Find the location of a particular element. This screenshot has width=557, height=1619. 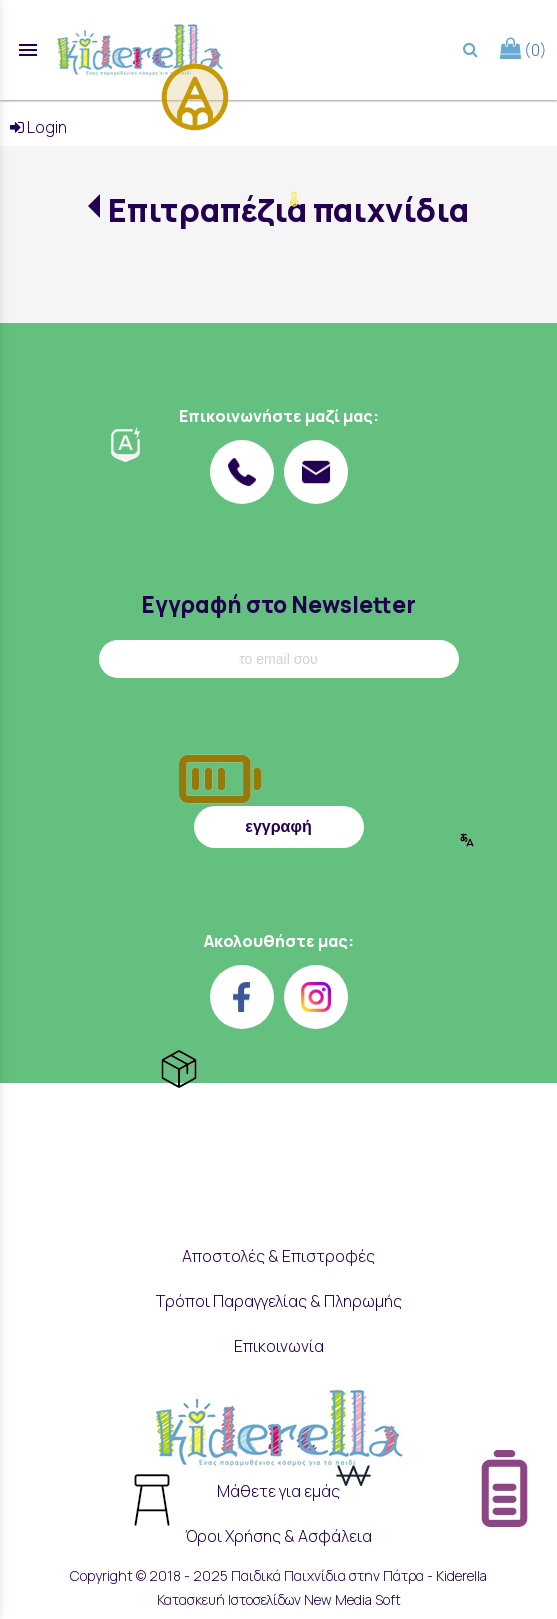

indicates high battery level is located at coordinates (504, 1488).